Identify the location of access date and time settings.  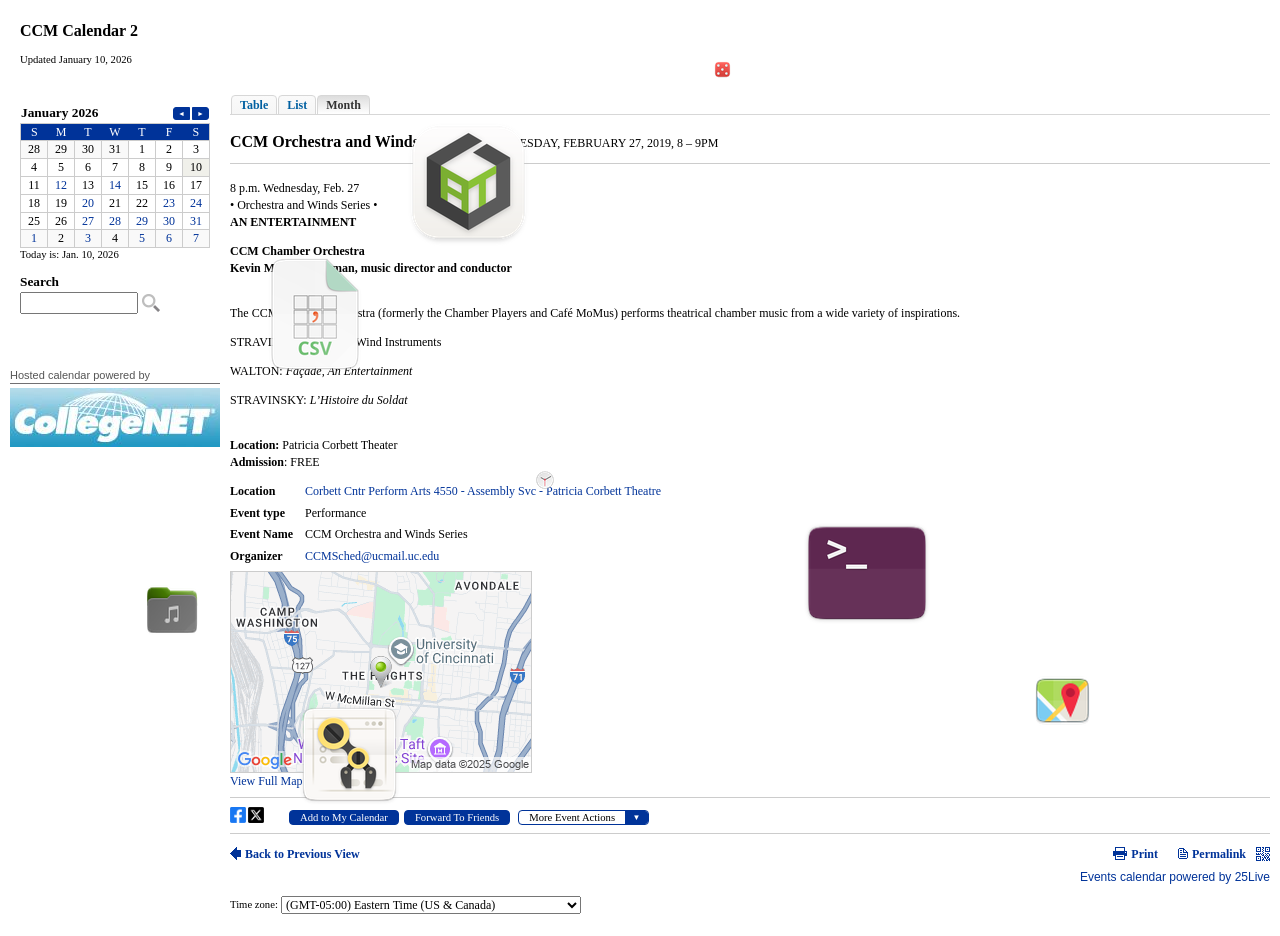
(545, 480).